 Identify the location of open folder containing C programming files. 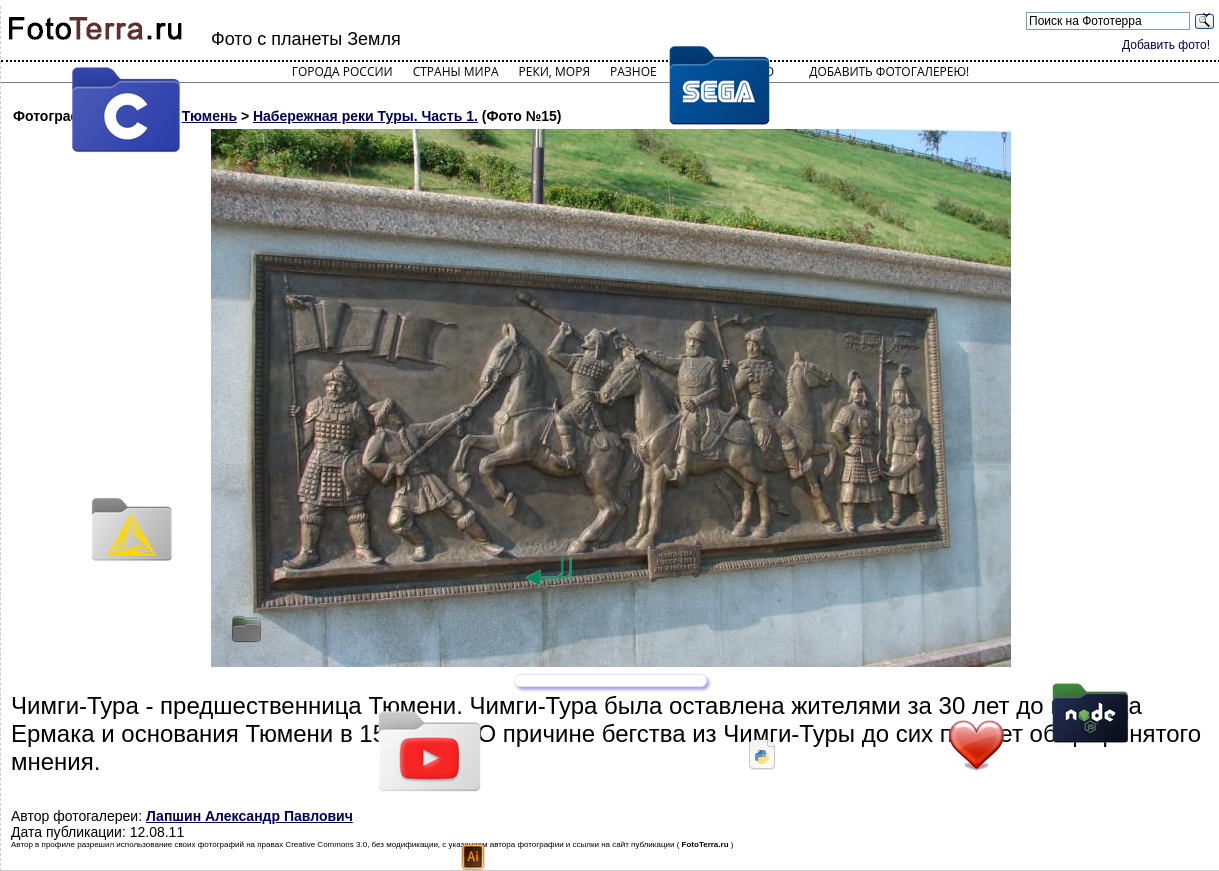
(125, 112).